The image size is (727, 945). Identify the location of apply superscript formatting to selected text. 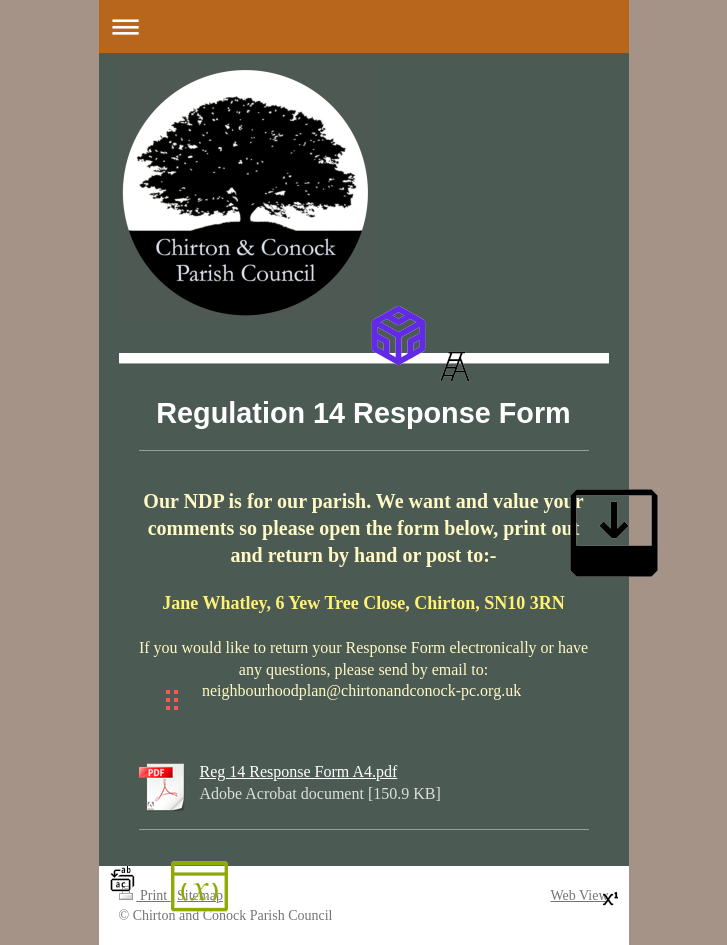
(609, 899).